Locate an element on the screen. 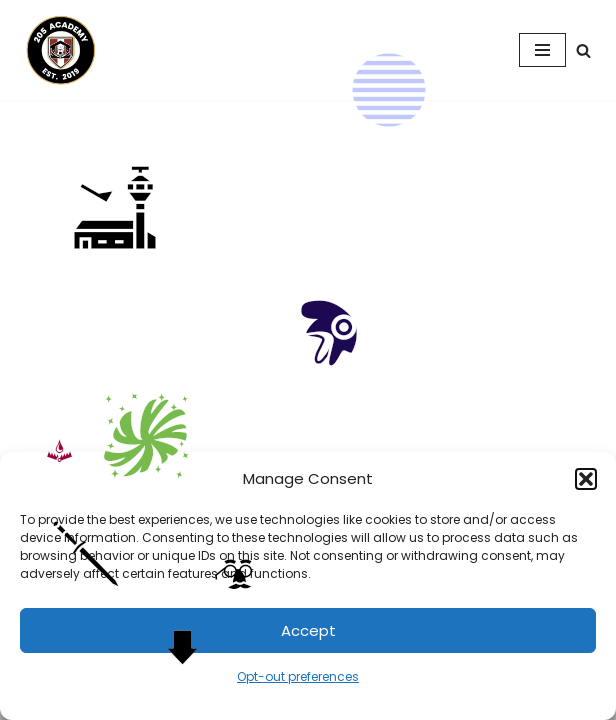 This screenshot has width=616, height=720. access space or astronomy-themed content is located at coordinates (146, 436).